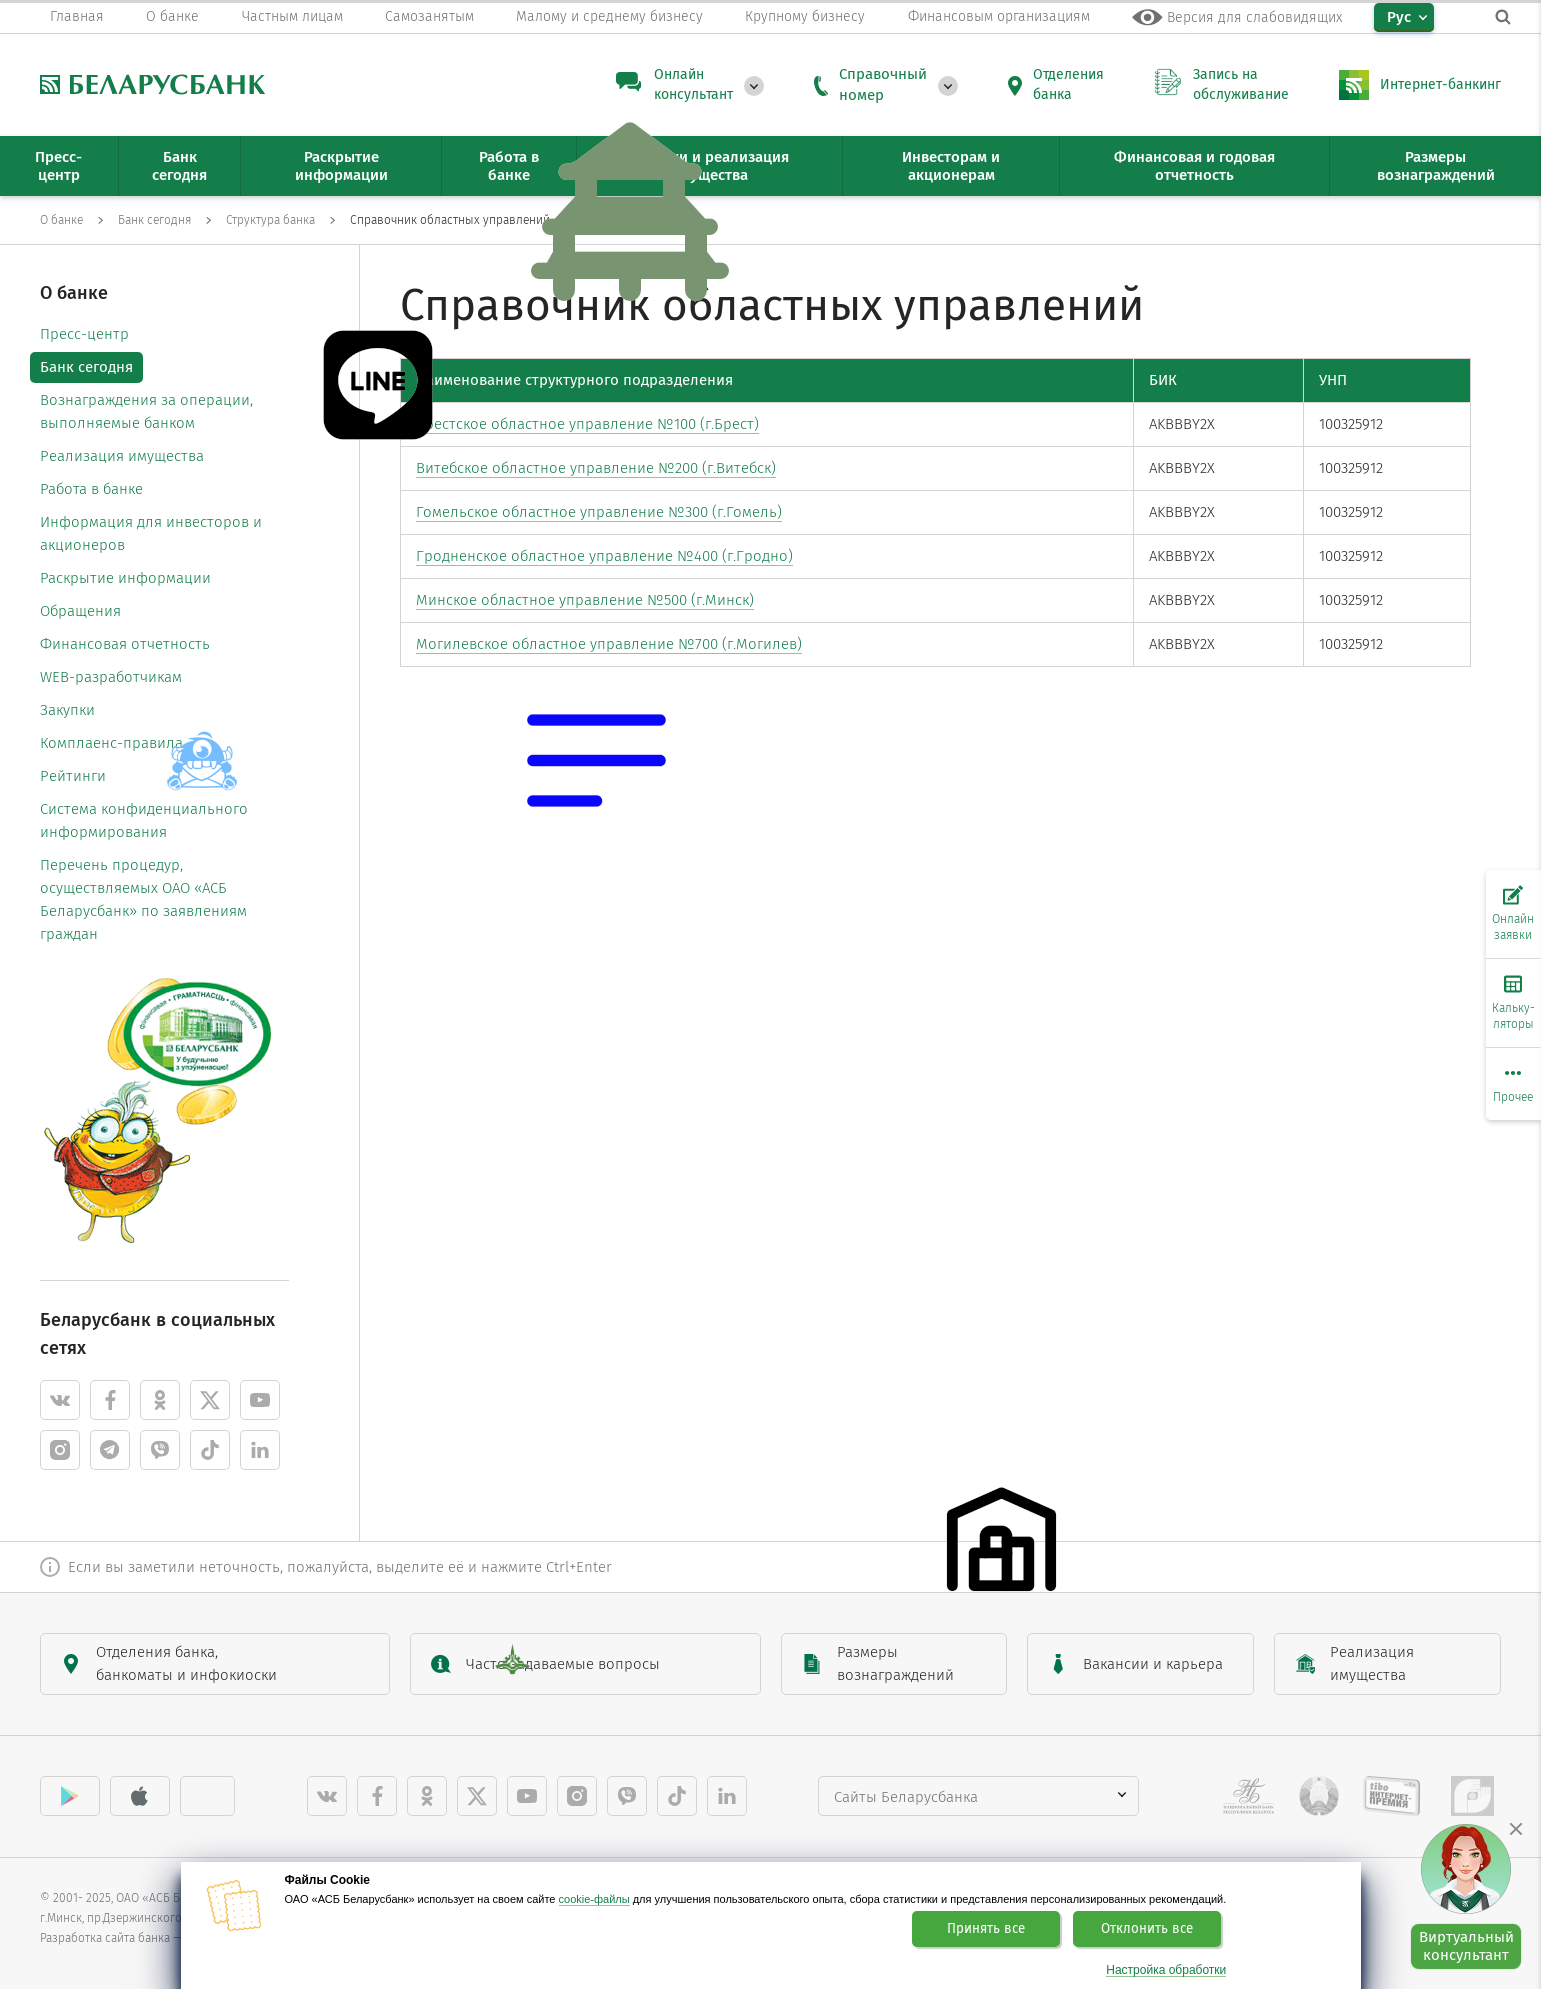  Describe the element at coordinates (378, 385) in the screenshot. I see `open the LINE messaging app` at that location.